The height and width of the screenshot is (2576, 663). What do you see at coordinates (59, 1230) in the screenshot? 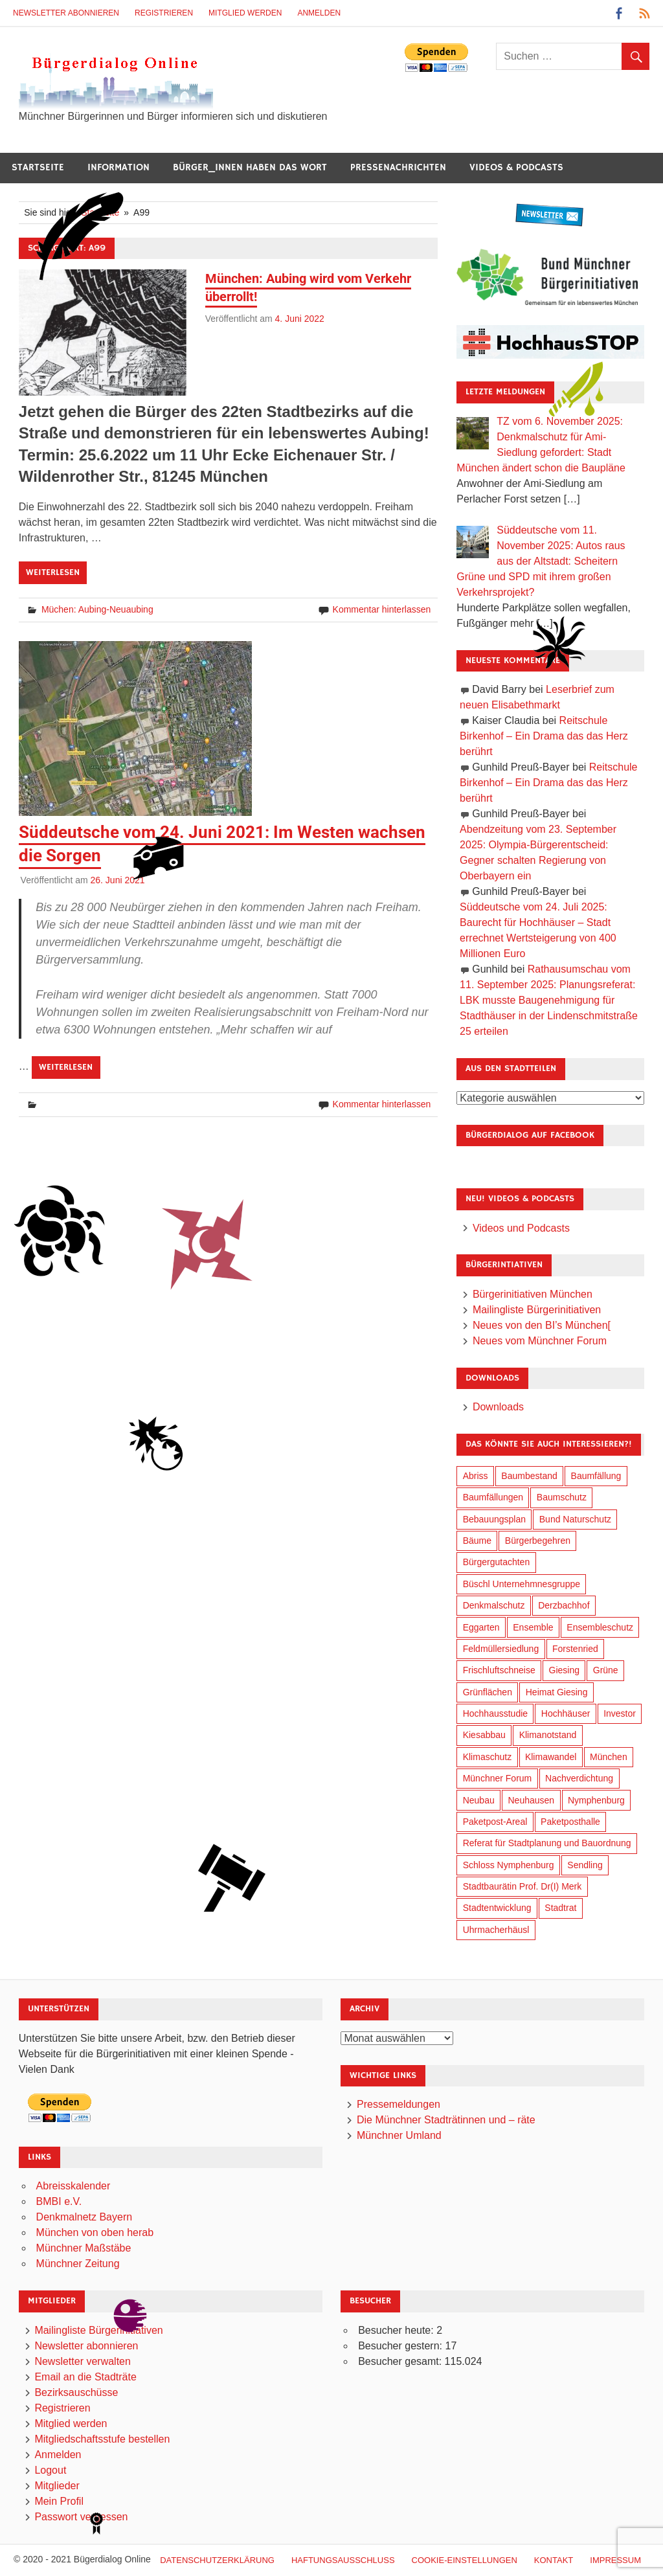
I see `indicates an infested or corrupted enemy type` at bounding box center [59, 1230].